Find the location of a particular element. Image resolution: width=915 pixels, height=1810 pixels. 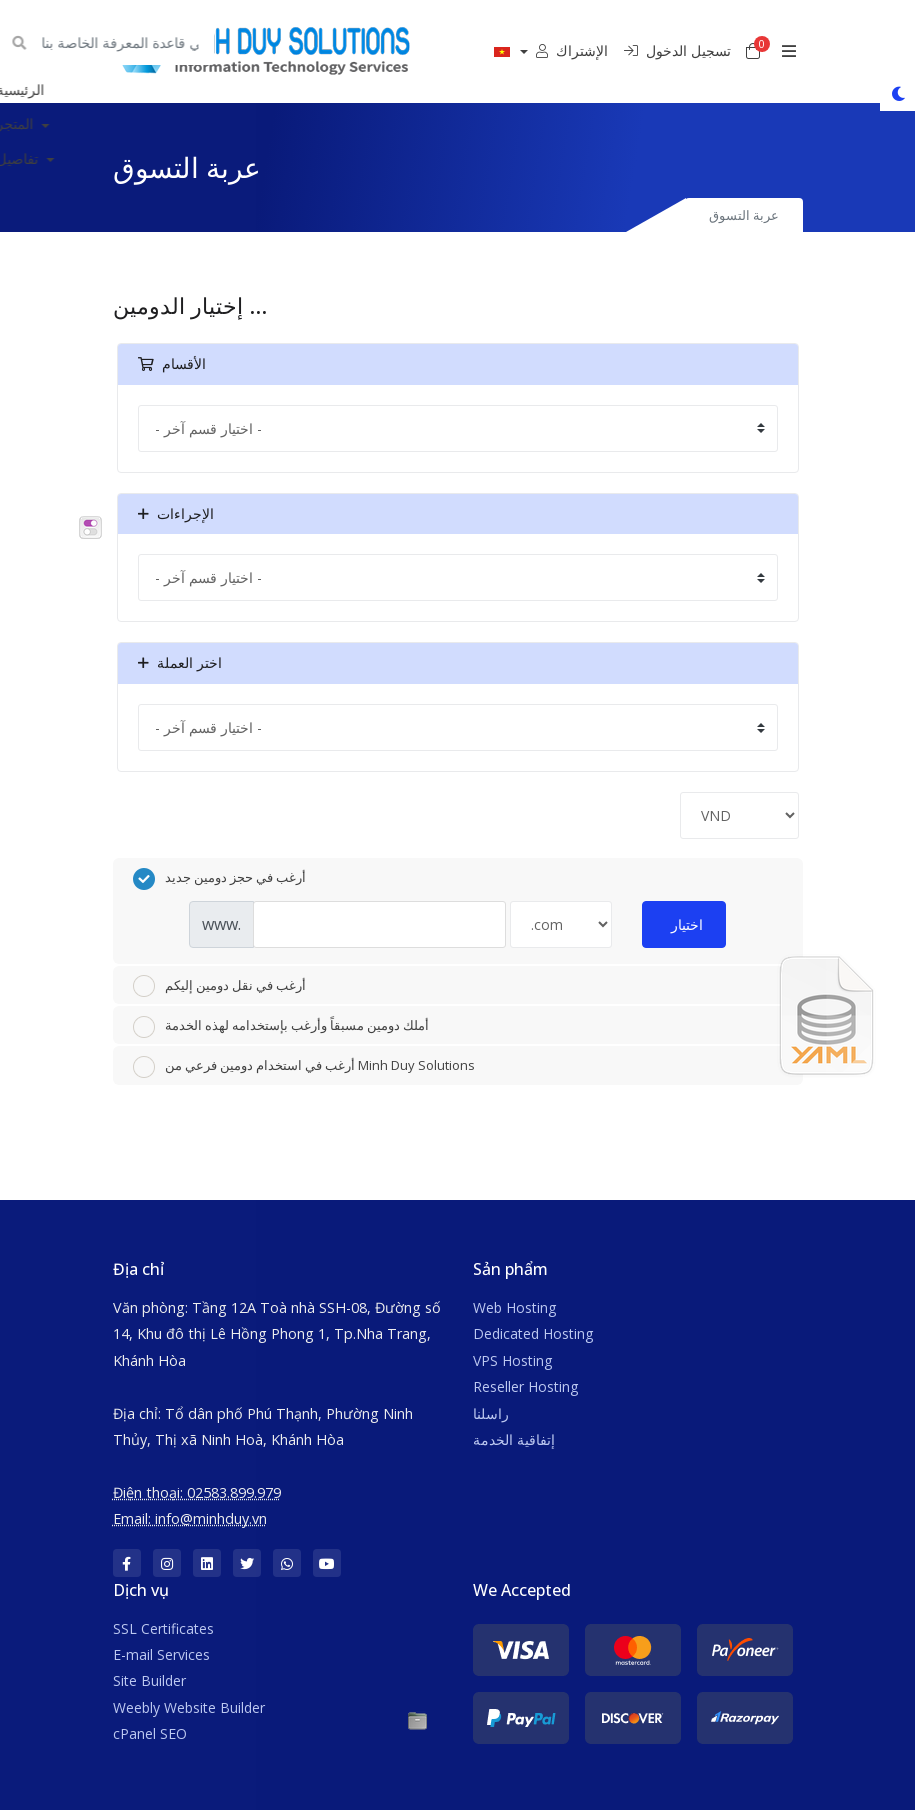

open file manager application is located at coordinates (417, 1720).